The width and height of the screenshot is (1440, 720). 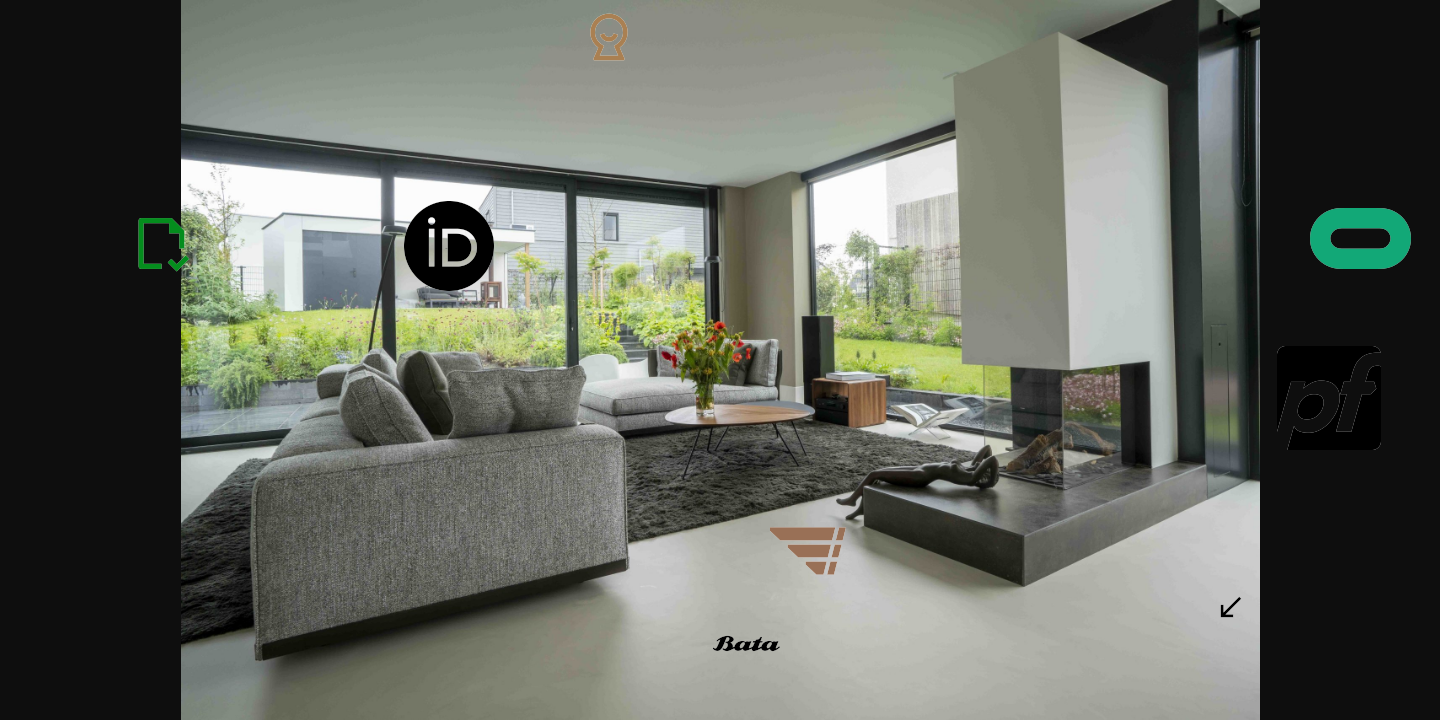 What do you see at coordinates (161, 243) in the screenshot?
I see `file successfully uploaded or verified` at bounding box center [161, 243].